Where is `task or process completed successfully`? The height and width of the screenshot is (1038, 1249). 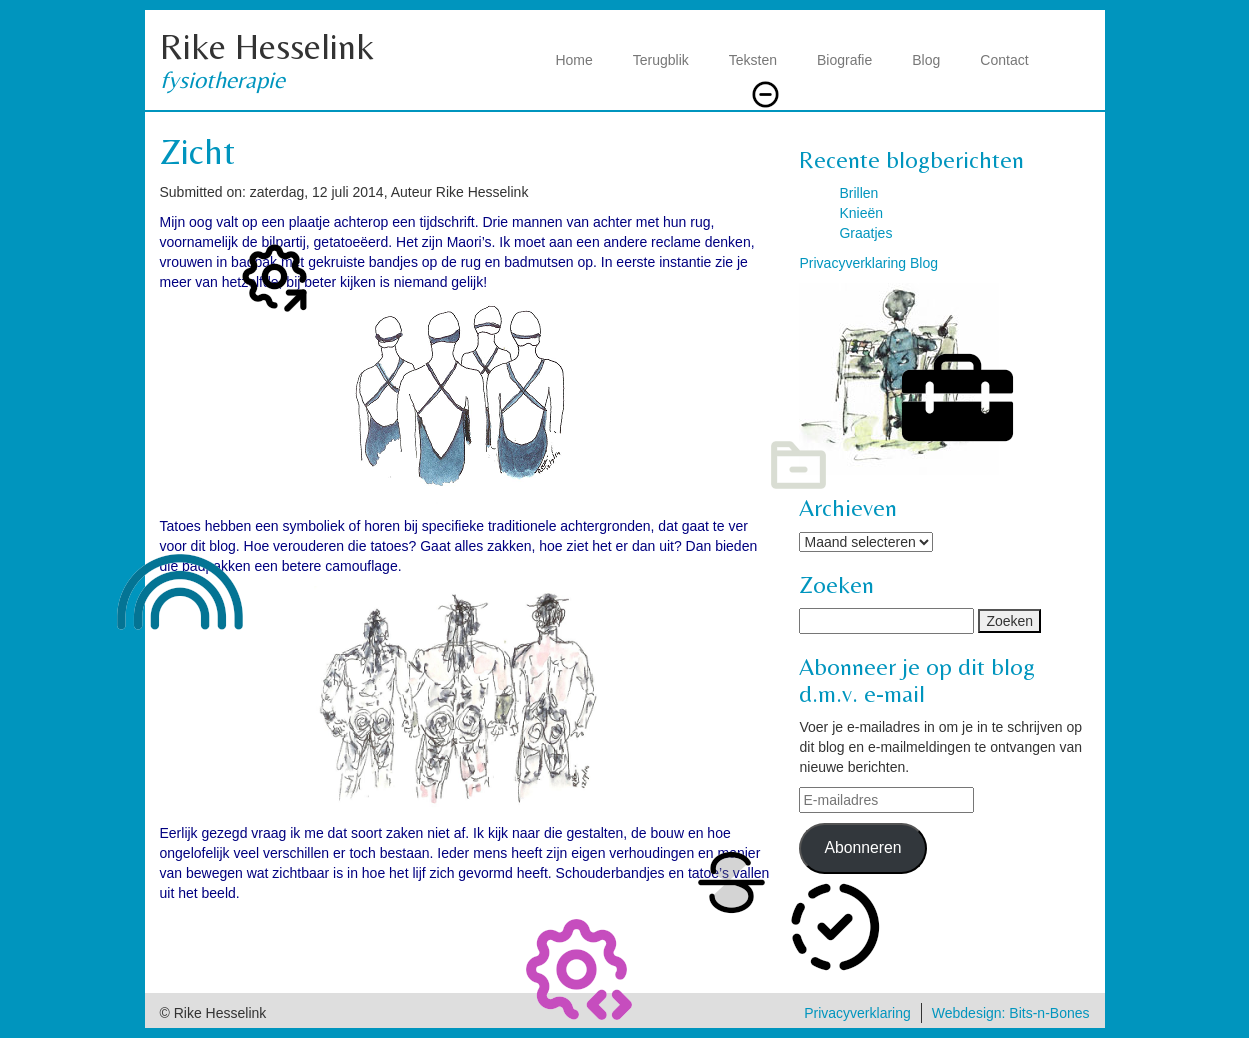
task or process completed successfully is located at coordinates (835, 927).